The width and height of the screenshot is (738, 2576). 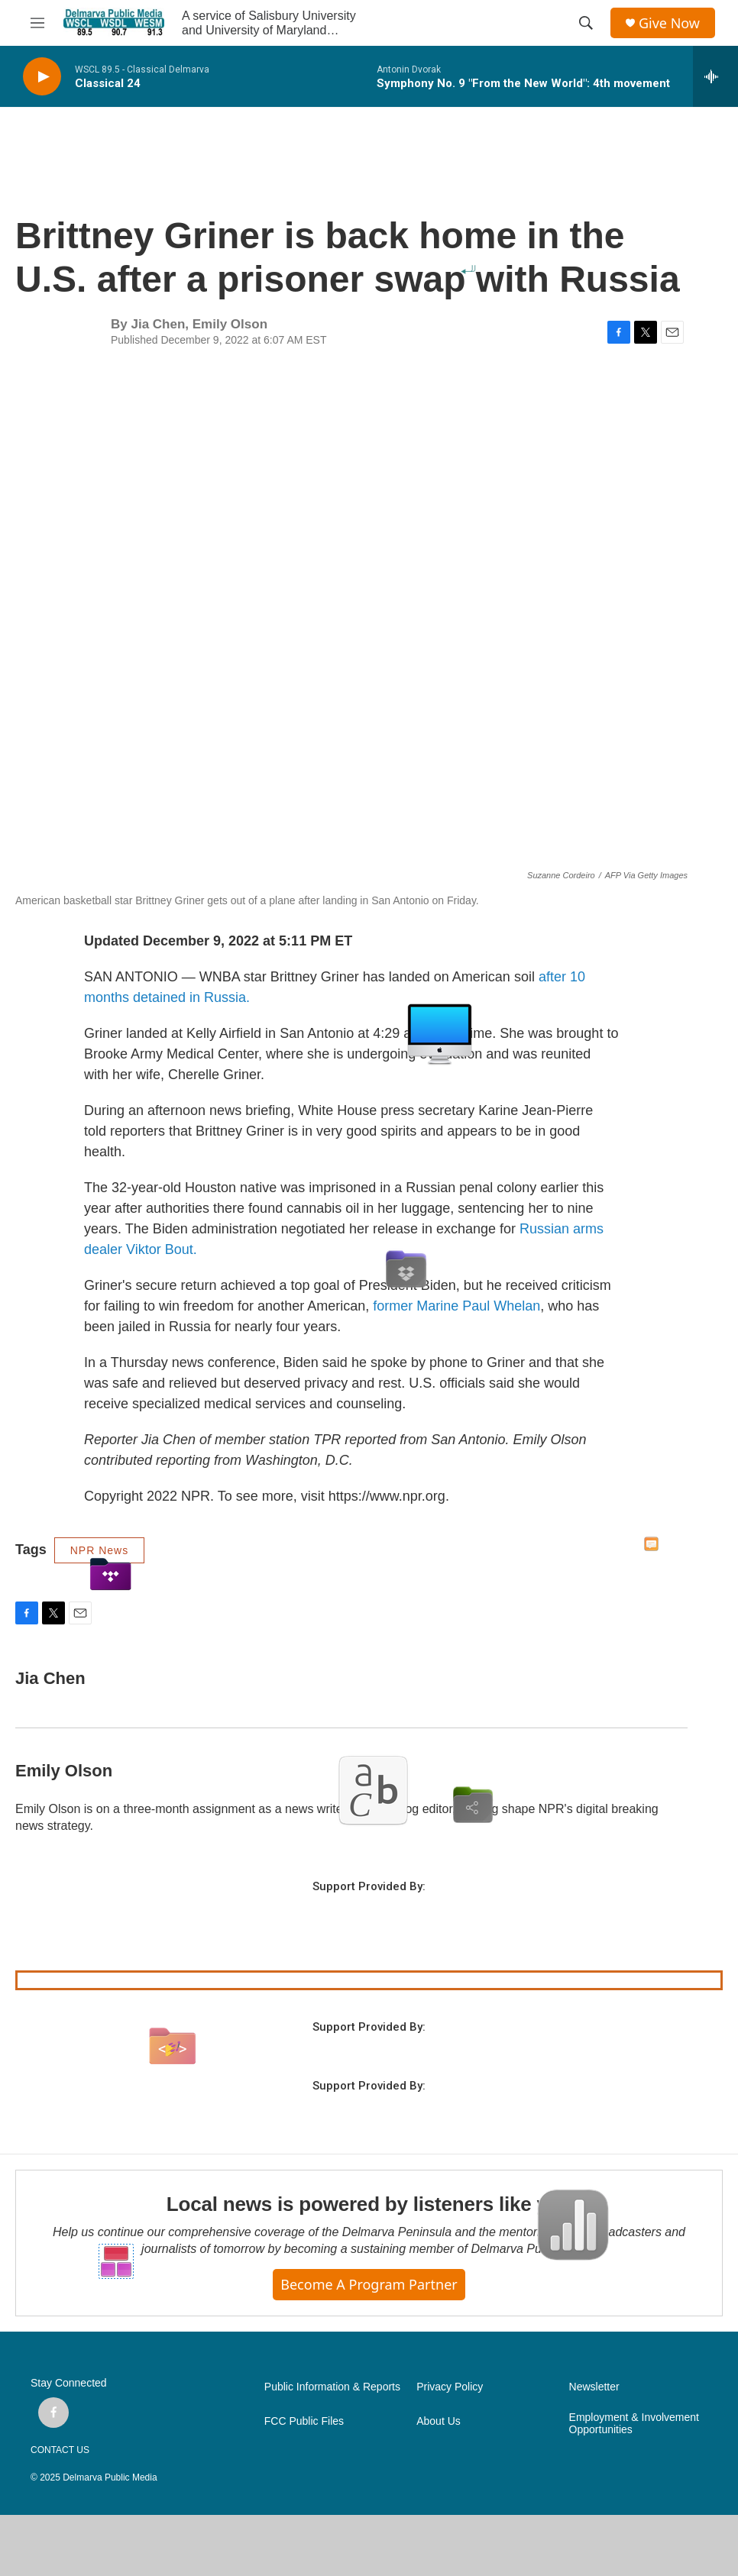 I want to click on open your dropbox synced folder, so click(x=406, y=1269).